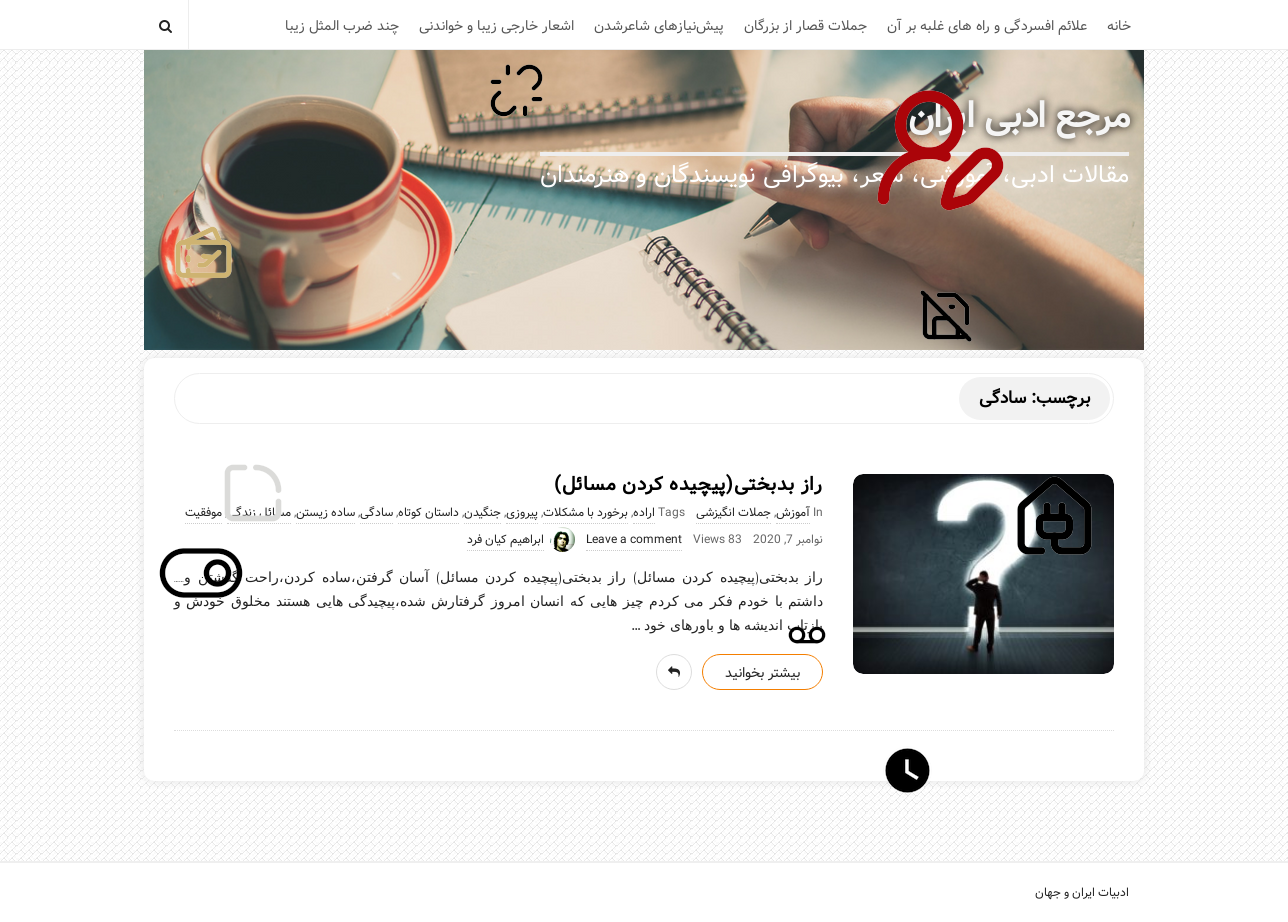 This screenshot has height=922, width=1288. What do you see at coordinates (940, 147) in the screenshot?
I see `edit your profile` at bounding box center [940, 147].